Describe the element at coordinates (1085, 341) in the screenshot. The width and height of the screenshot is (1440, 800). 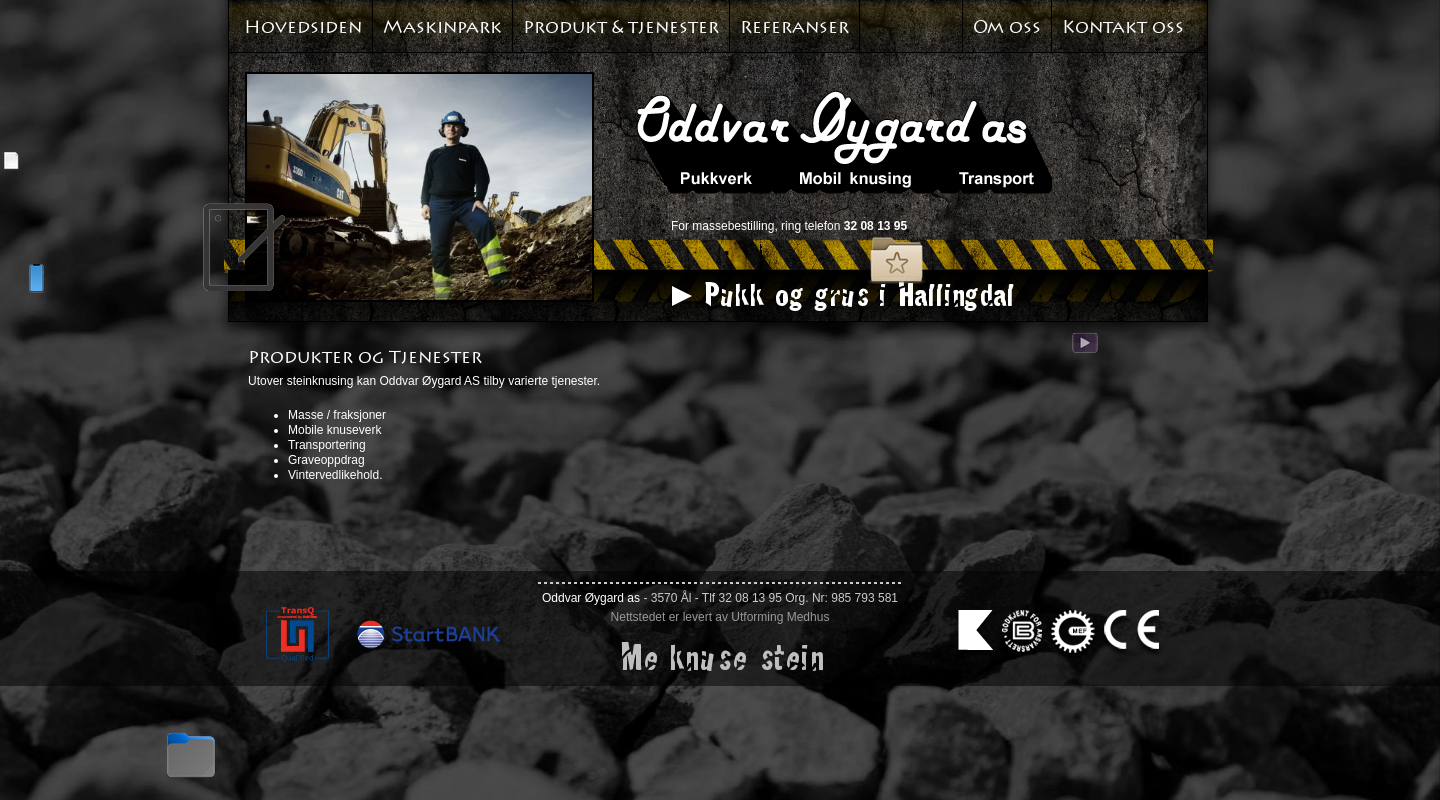
I see `a video file type indicator` at that location.